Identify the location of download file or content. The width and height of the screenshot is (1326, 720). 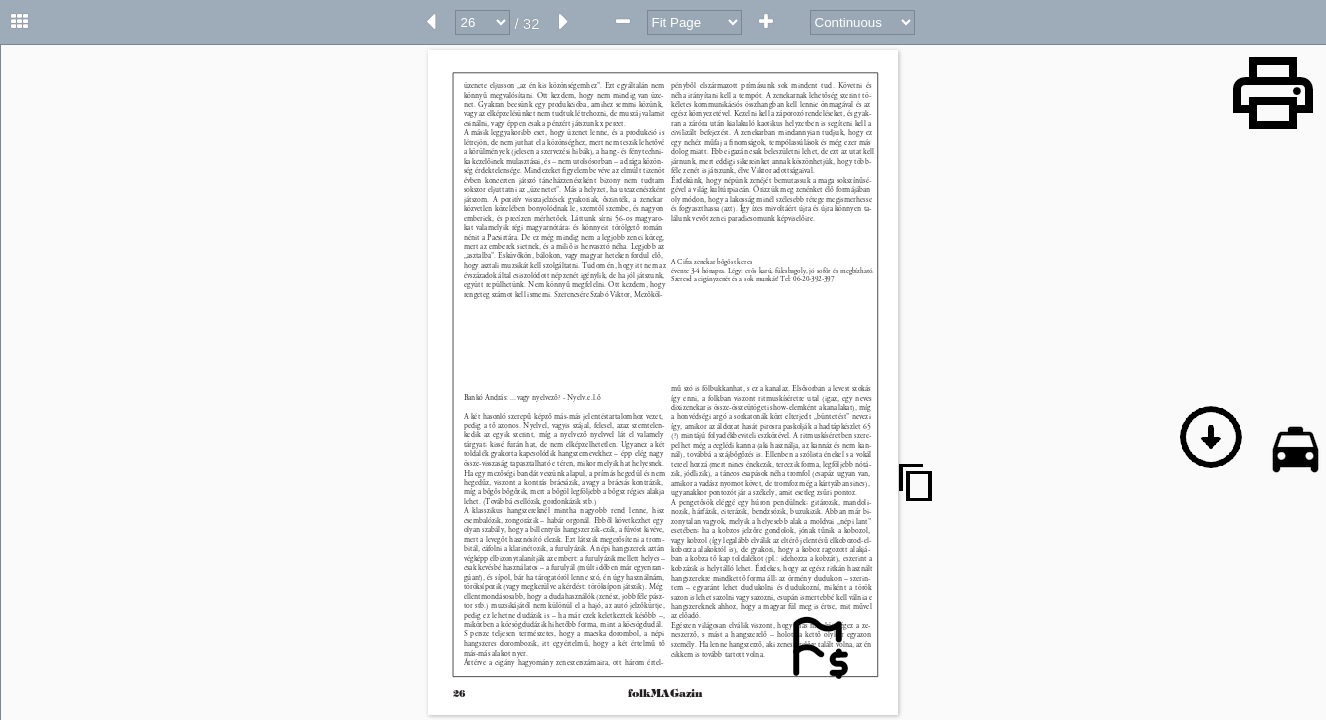
(1211, 437).